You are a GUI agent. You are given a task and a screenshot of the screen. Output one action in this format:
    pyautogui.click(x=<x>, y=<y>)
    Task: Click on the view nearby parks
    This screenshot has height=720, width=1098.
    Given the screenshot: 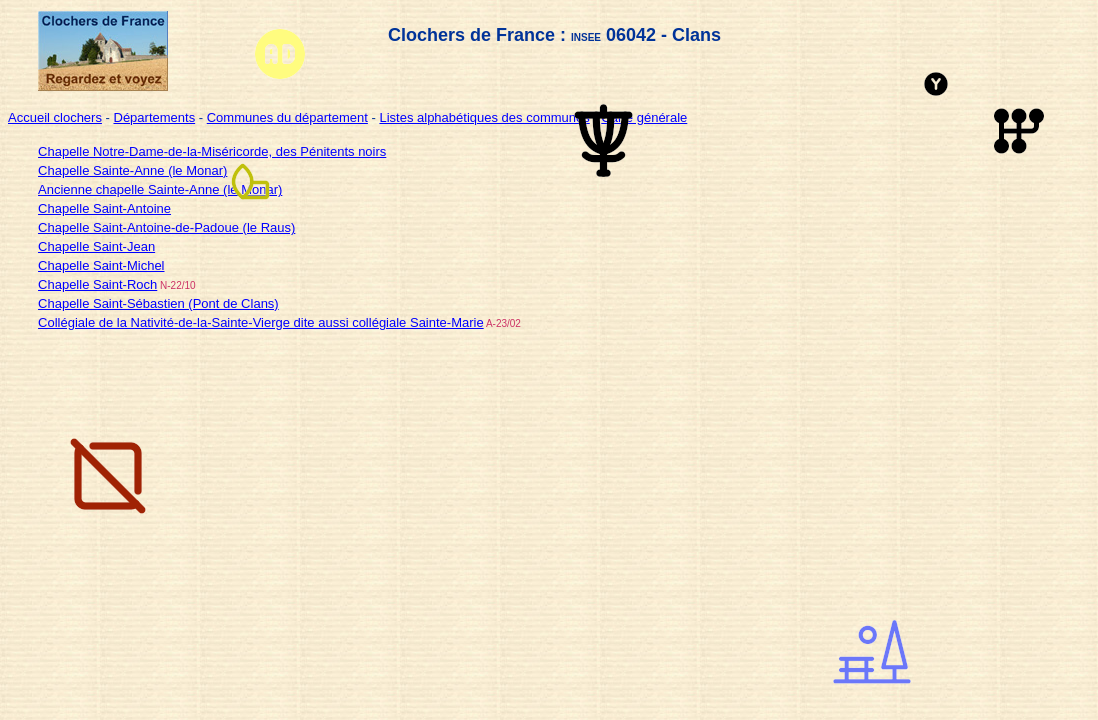 What is the action you would take?
    pyautogui.click(x=872, y=656)
    